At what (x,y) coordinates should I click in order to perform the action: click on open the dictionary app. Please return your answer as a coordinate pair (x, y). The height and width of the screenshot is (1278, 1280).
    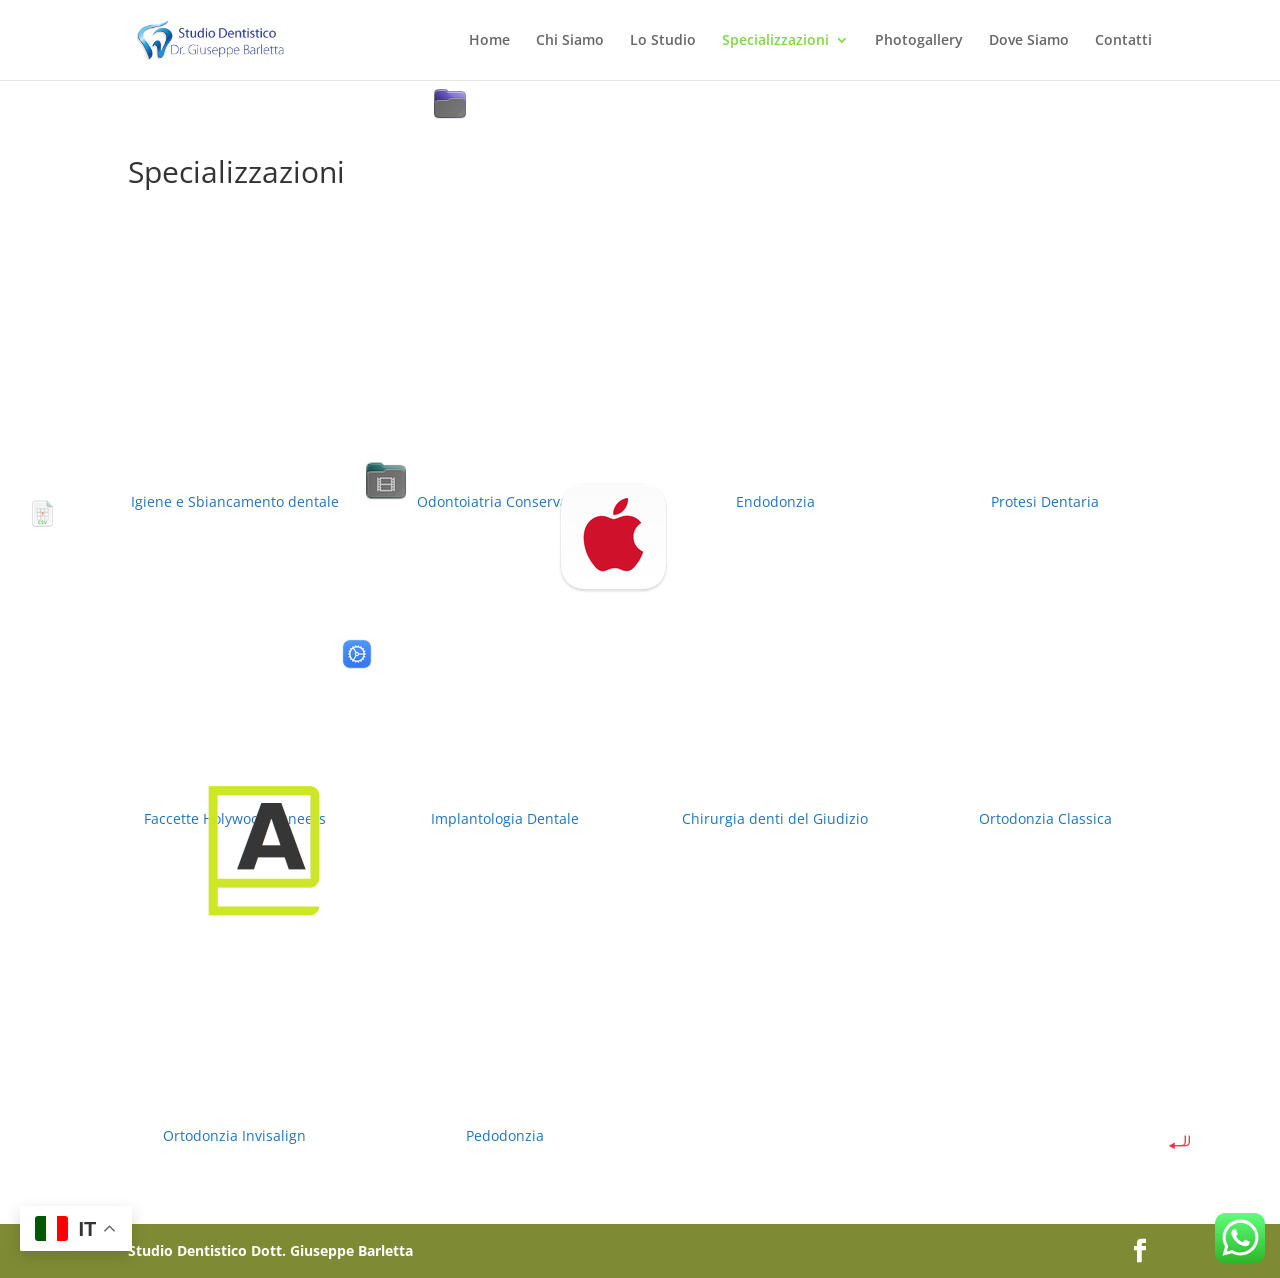
    Looking at the image, I should click on (264, 851).